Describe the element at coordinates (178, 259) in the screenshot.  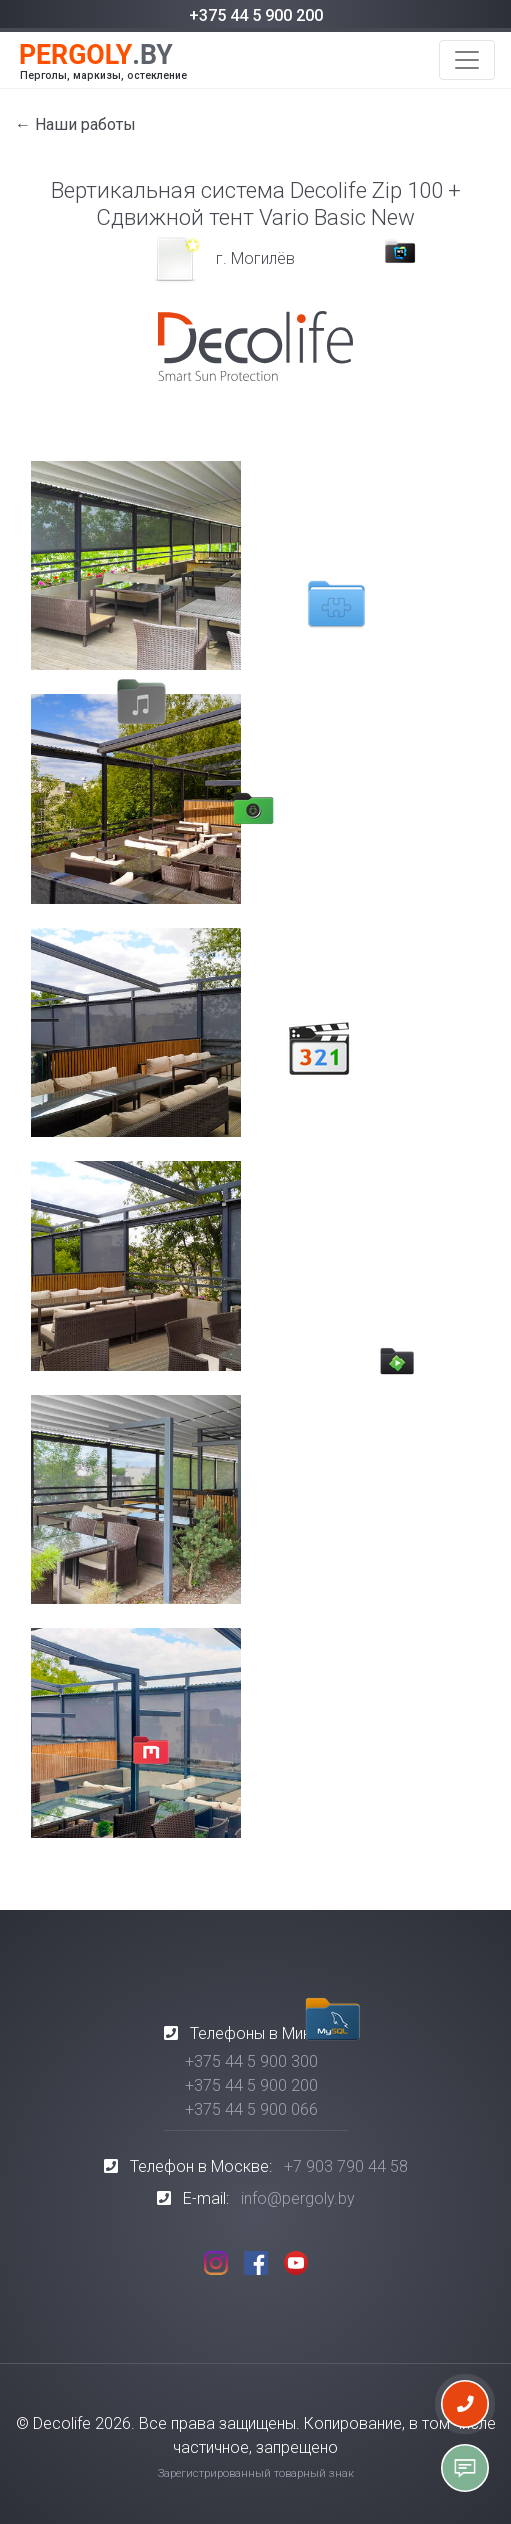
I see `create a new document` at that location.